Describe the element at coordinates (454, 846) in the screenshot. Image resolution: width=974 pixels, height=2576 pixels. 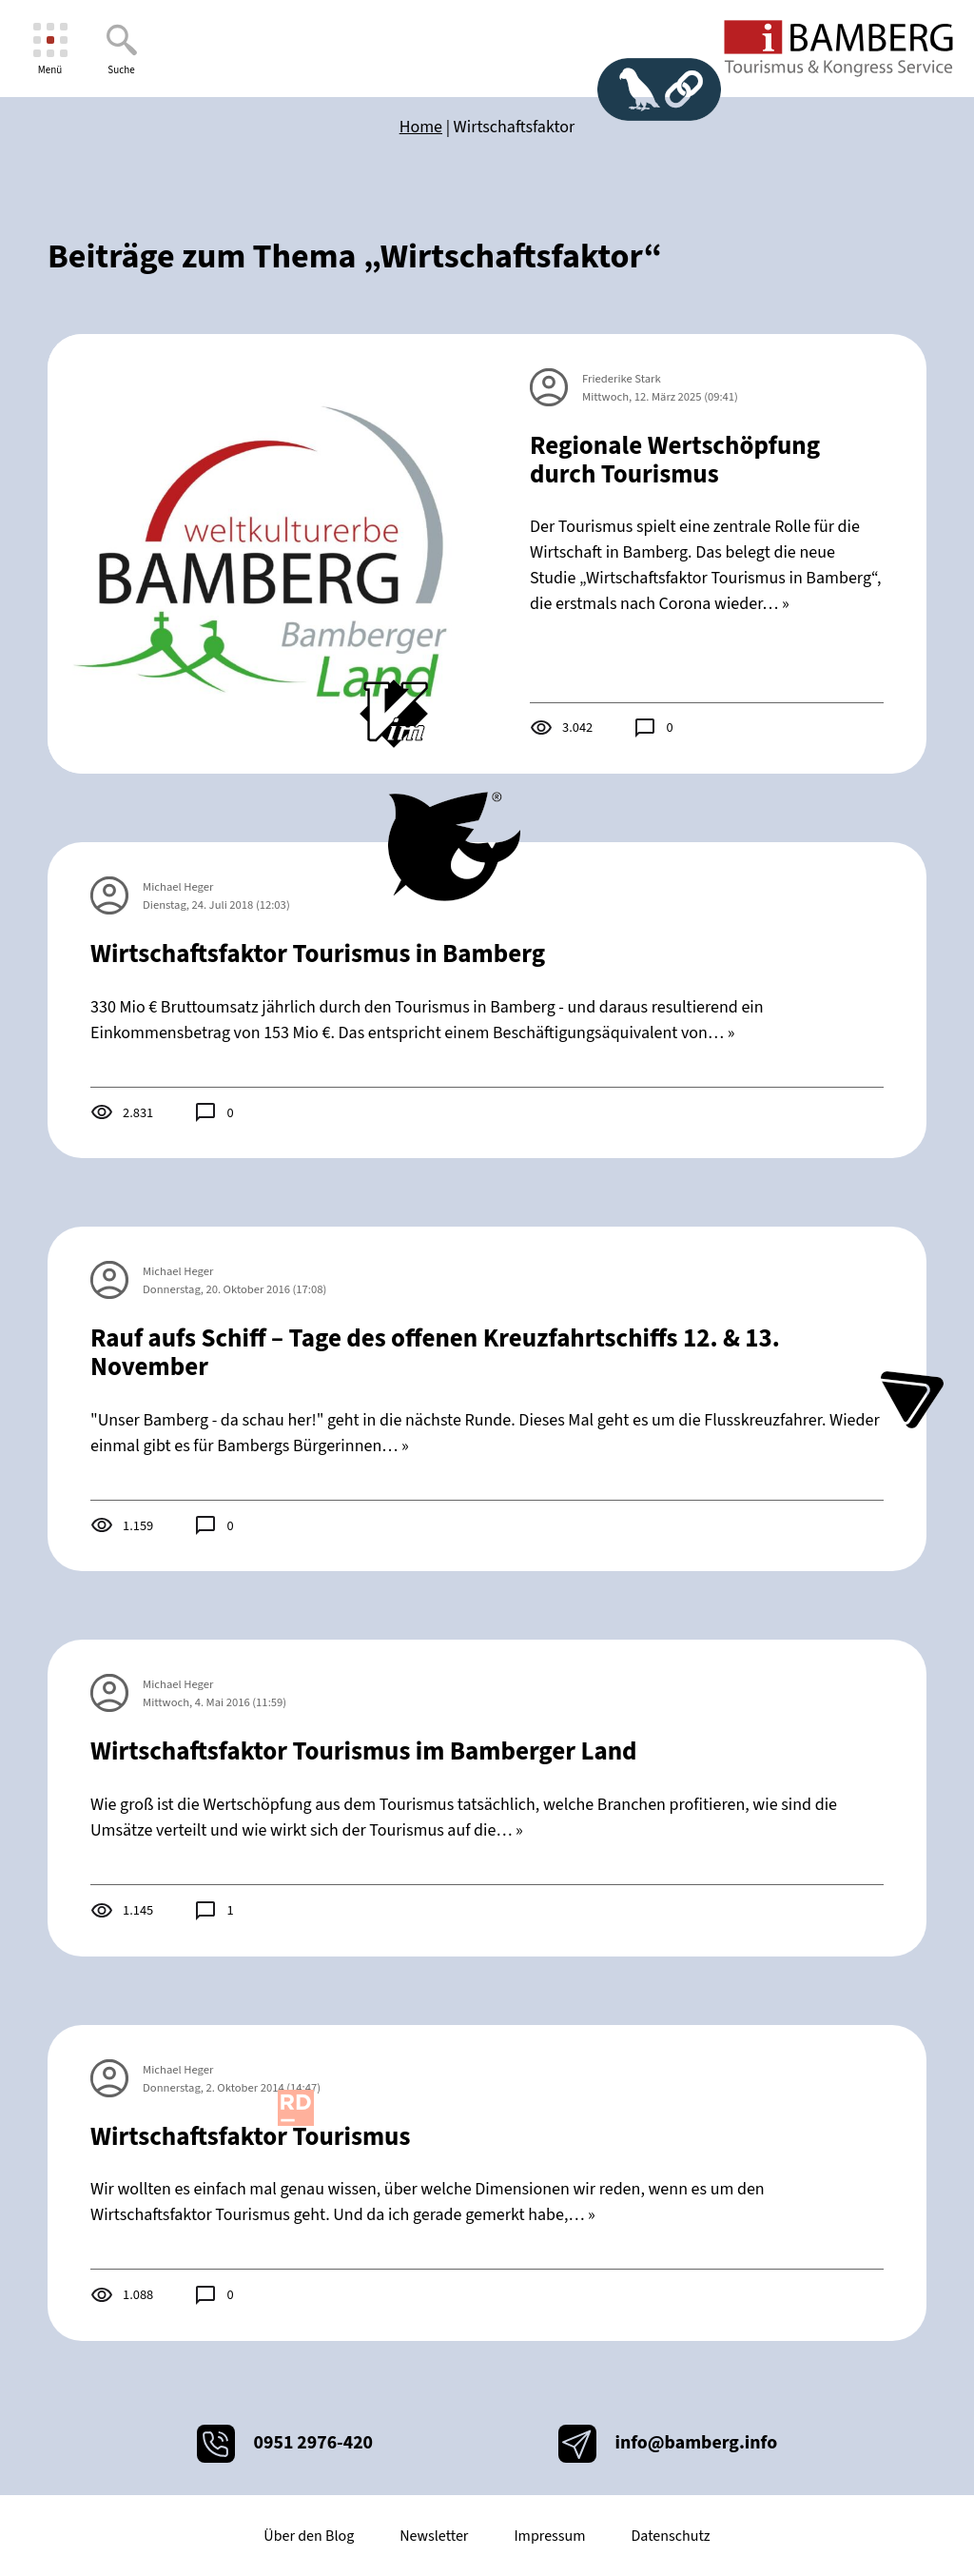
I see `freenas open-source storage software logo` at that location.